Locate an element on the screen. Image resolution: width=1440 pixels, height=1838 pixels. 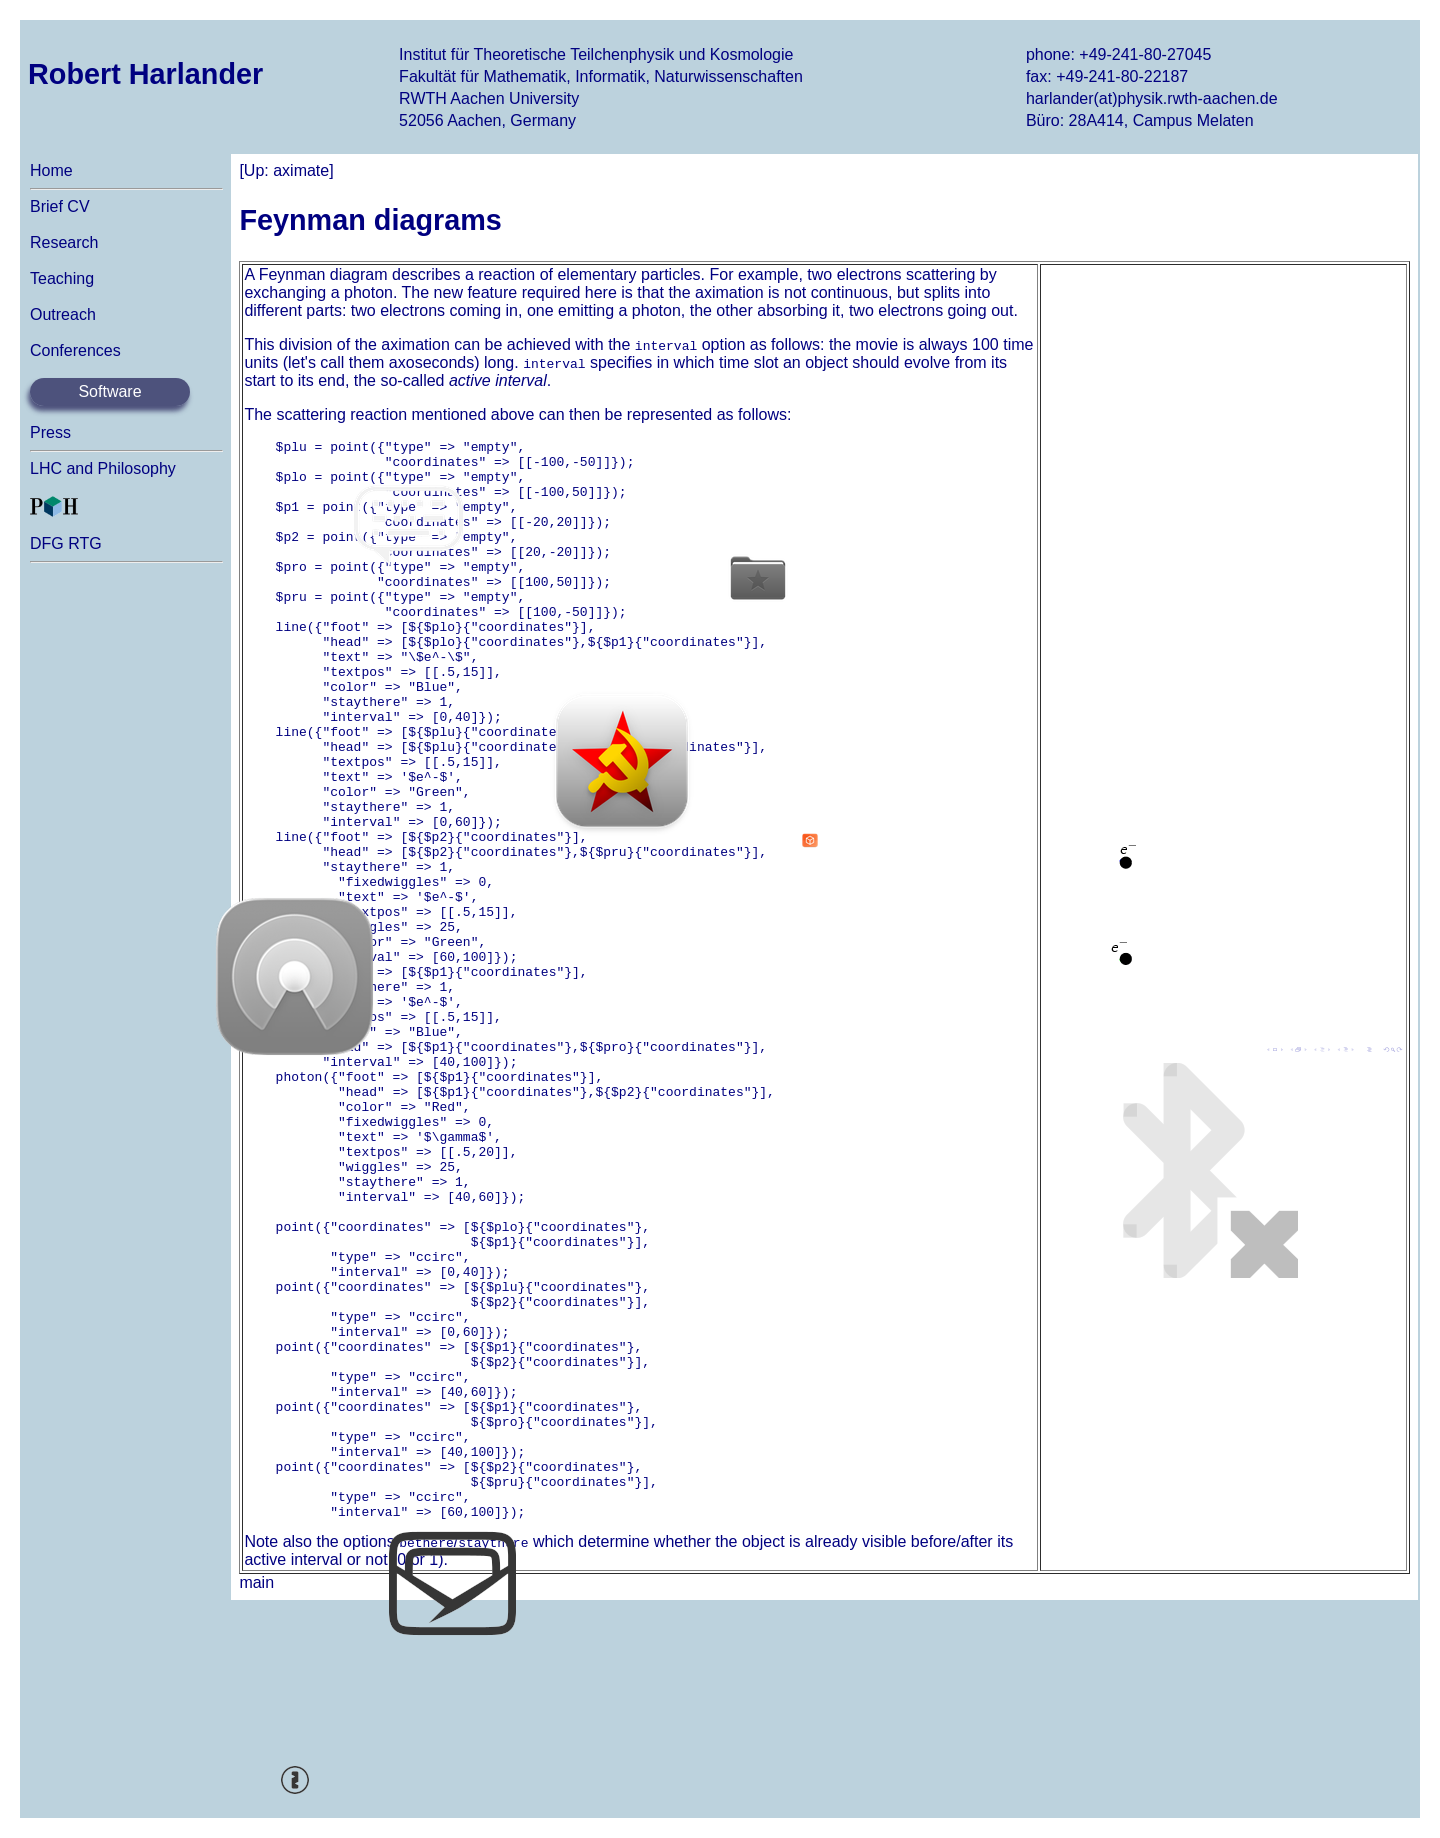
indicates virtual keyboard is active is located at coordinates (408, 525).